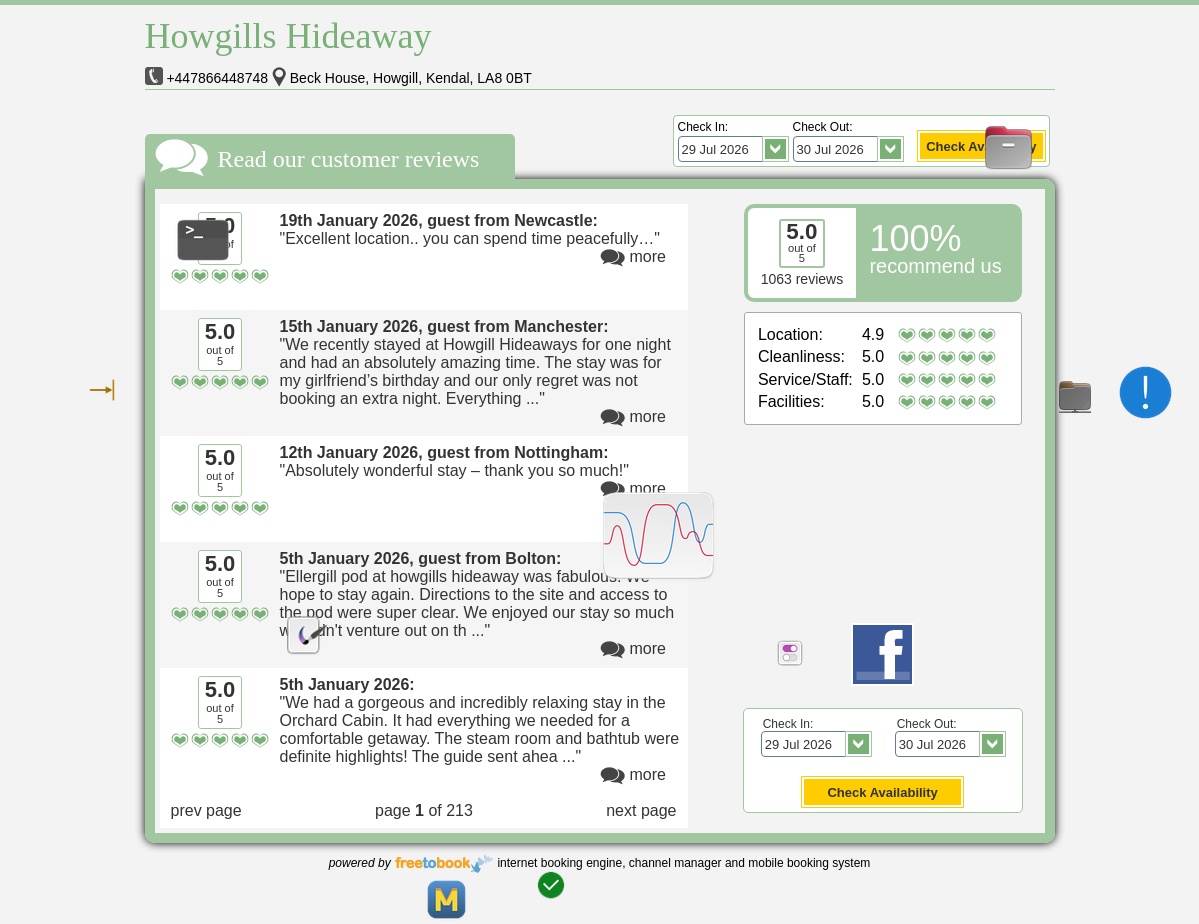 This screenshot has height=924, width=1199. I want to click on skip to the last item in a list or queue, so click(102, 390).